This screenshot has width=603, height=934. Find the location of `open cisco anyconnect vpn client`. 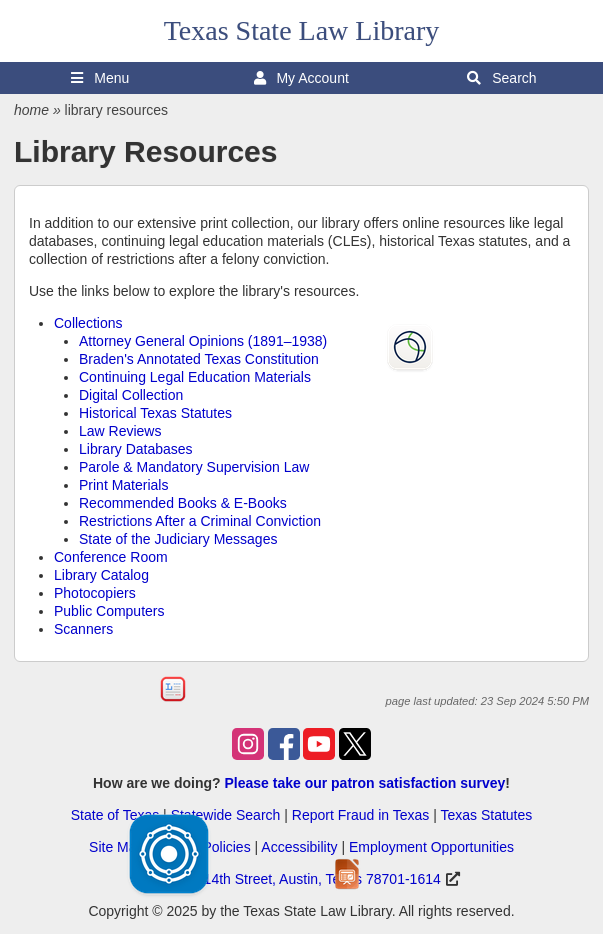

open cisco anyconnect vpn client is located at coordinates (410, 347).